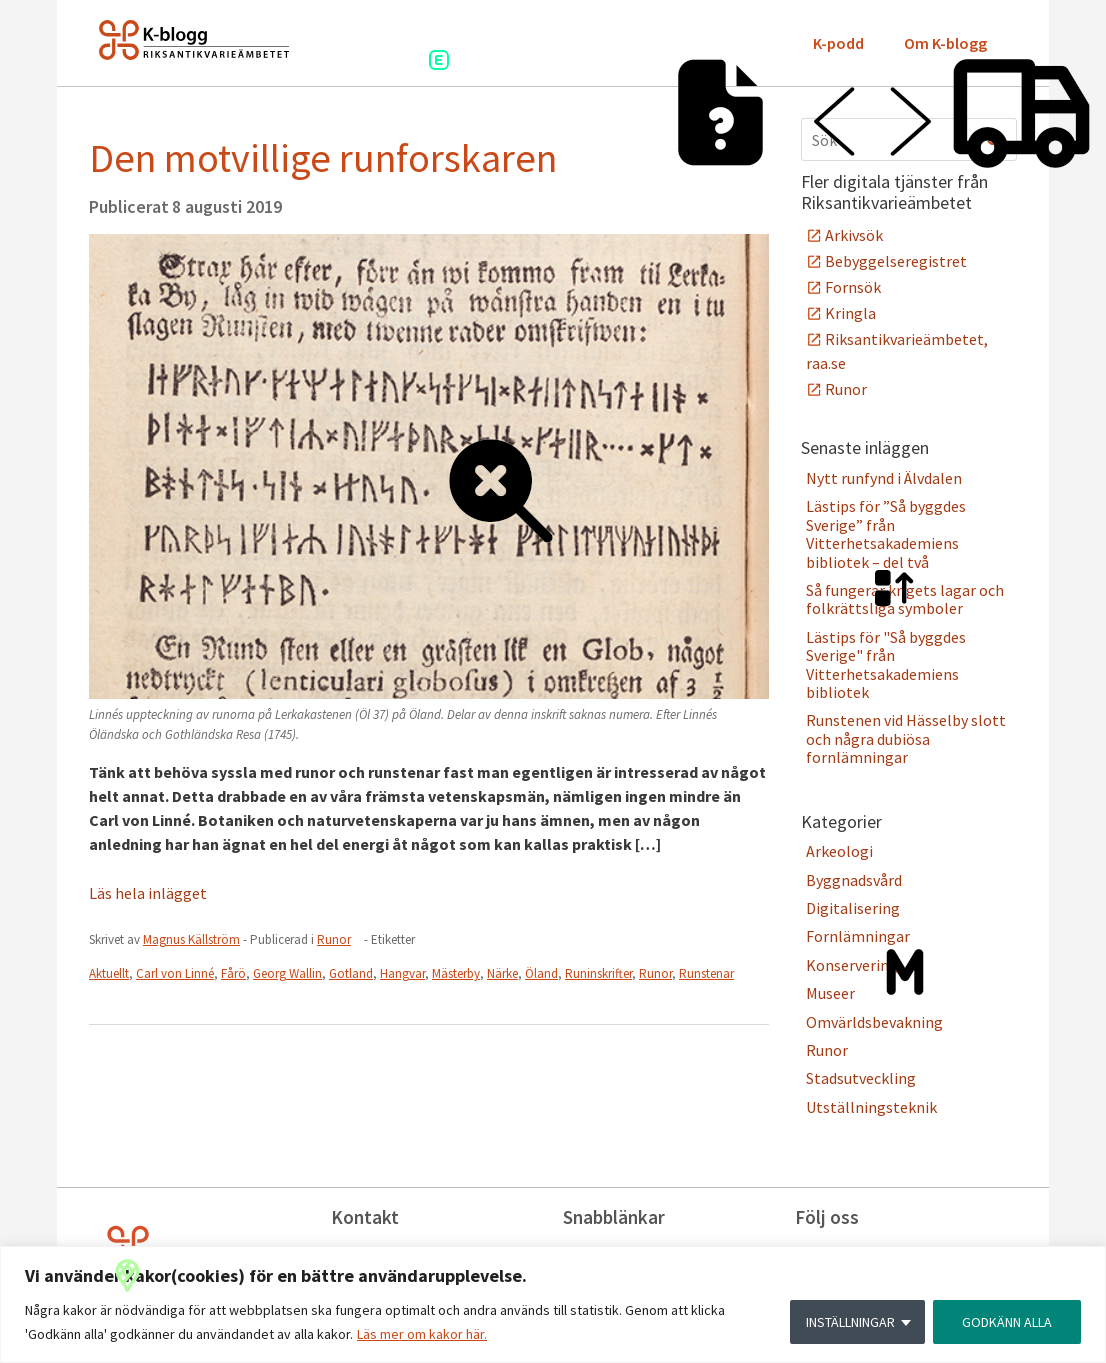 This screenshot has width=1106, height=1363. What do you see at coordinates (439, 60) in the screenshot?
I see `visit etsy store or marketplace` at bounding box center [439, 60].